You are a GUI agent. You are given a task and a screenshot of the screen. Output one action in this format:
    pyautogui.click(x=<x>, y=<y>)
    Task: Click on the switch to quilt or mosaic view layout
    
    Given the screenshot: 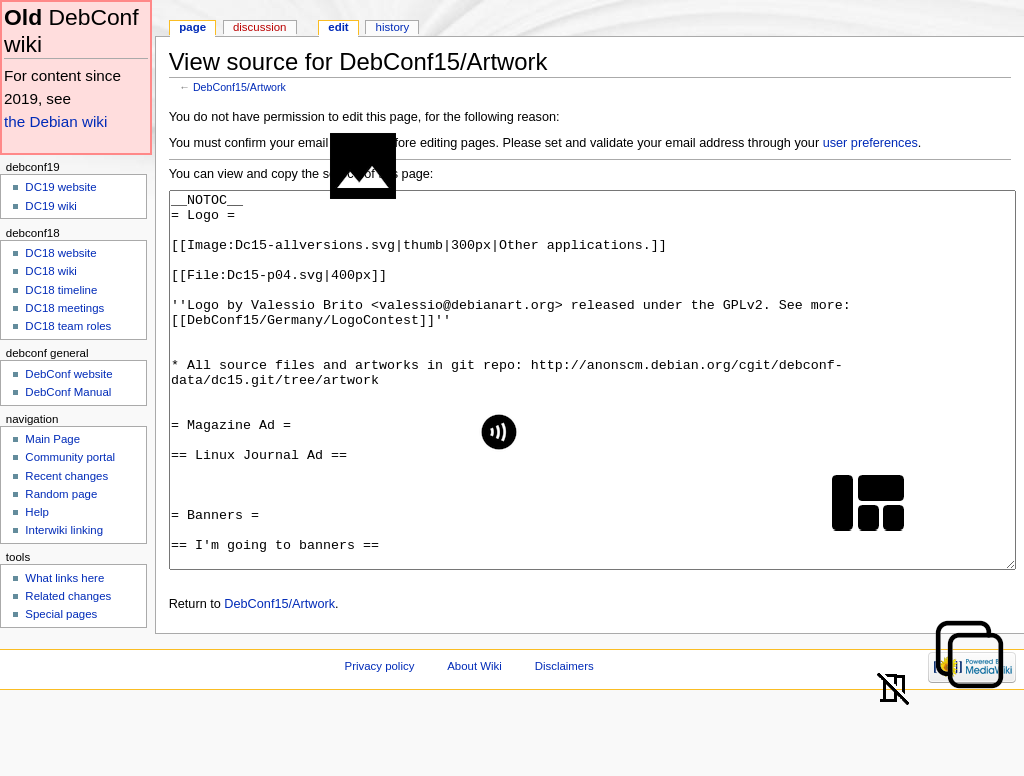 What is the action you would take?
    pyautogui.click(x=866, y=505)
    